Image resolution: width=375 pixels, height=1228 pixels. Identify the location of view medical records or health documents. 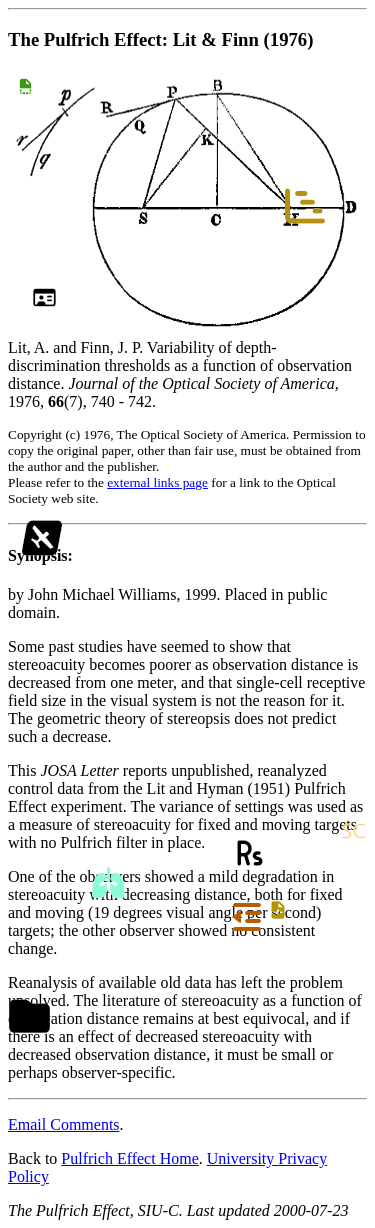
(278, 910).